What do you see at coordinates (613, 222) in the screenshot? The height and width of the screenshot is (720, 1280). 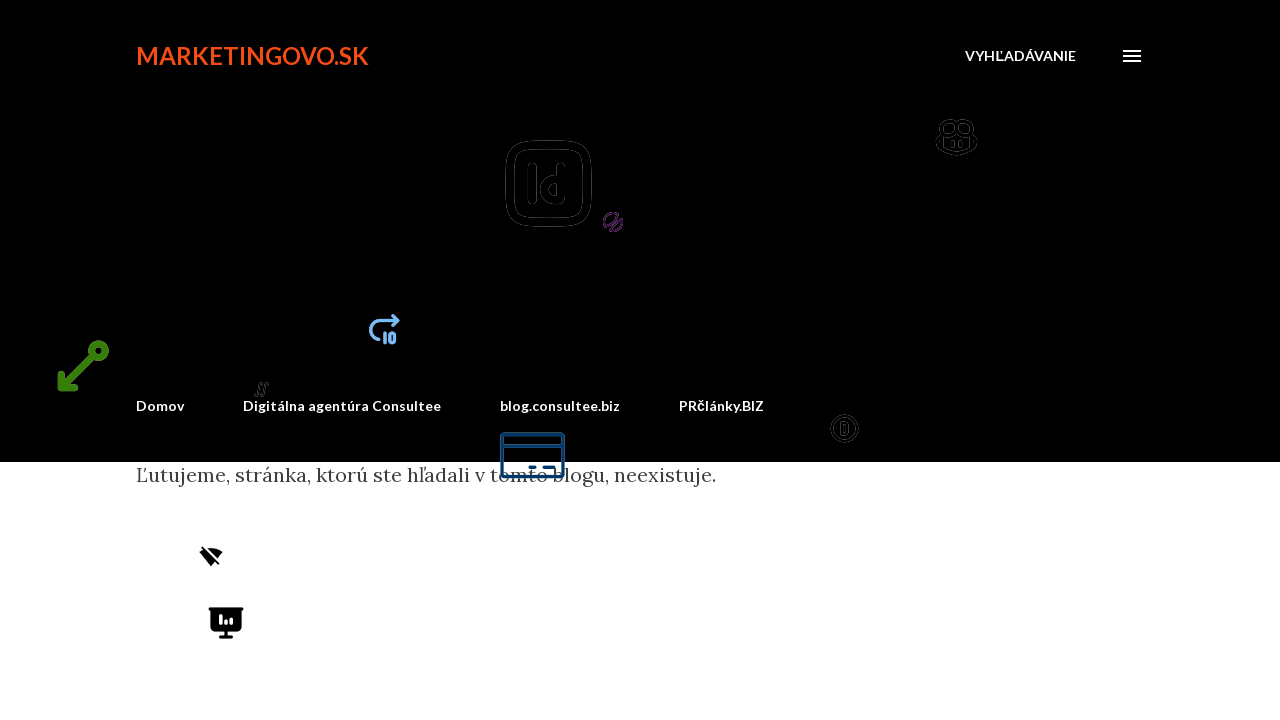 I see `open sharik file sharing app` at bounding box center [613, 222].